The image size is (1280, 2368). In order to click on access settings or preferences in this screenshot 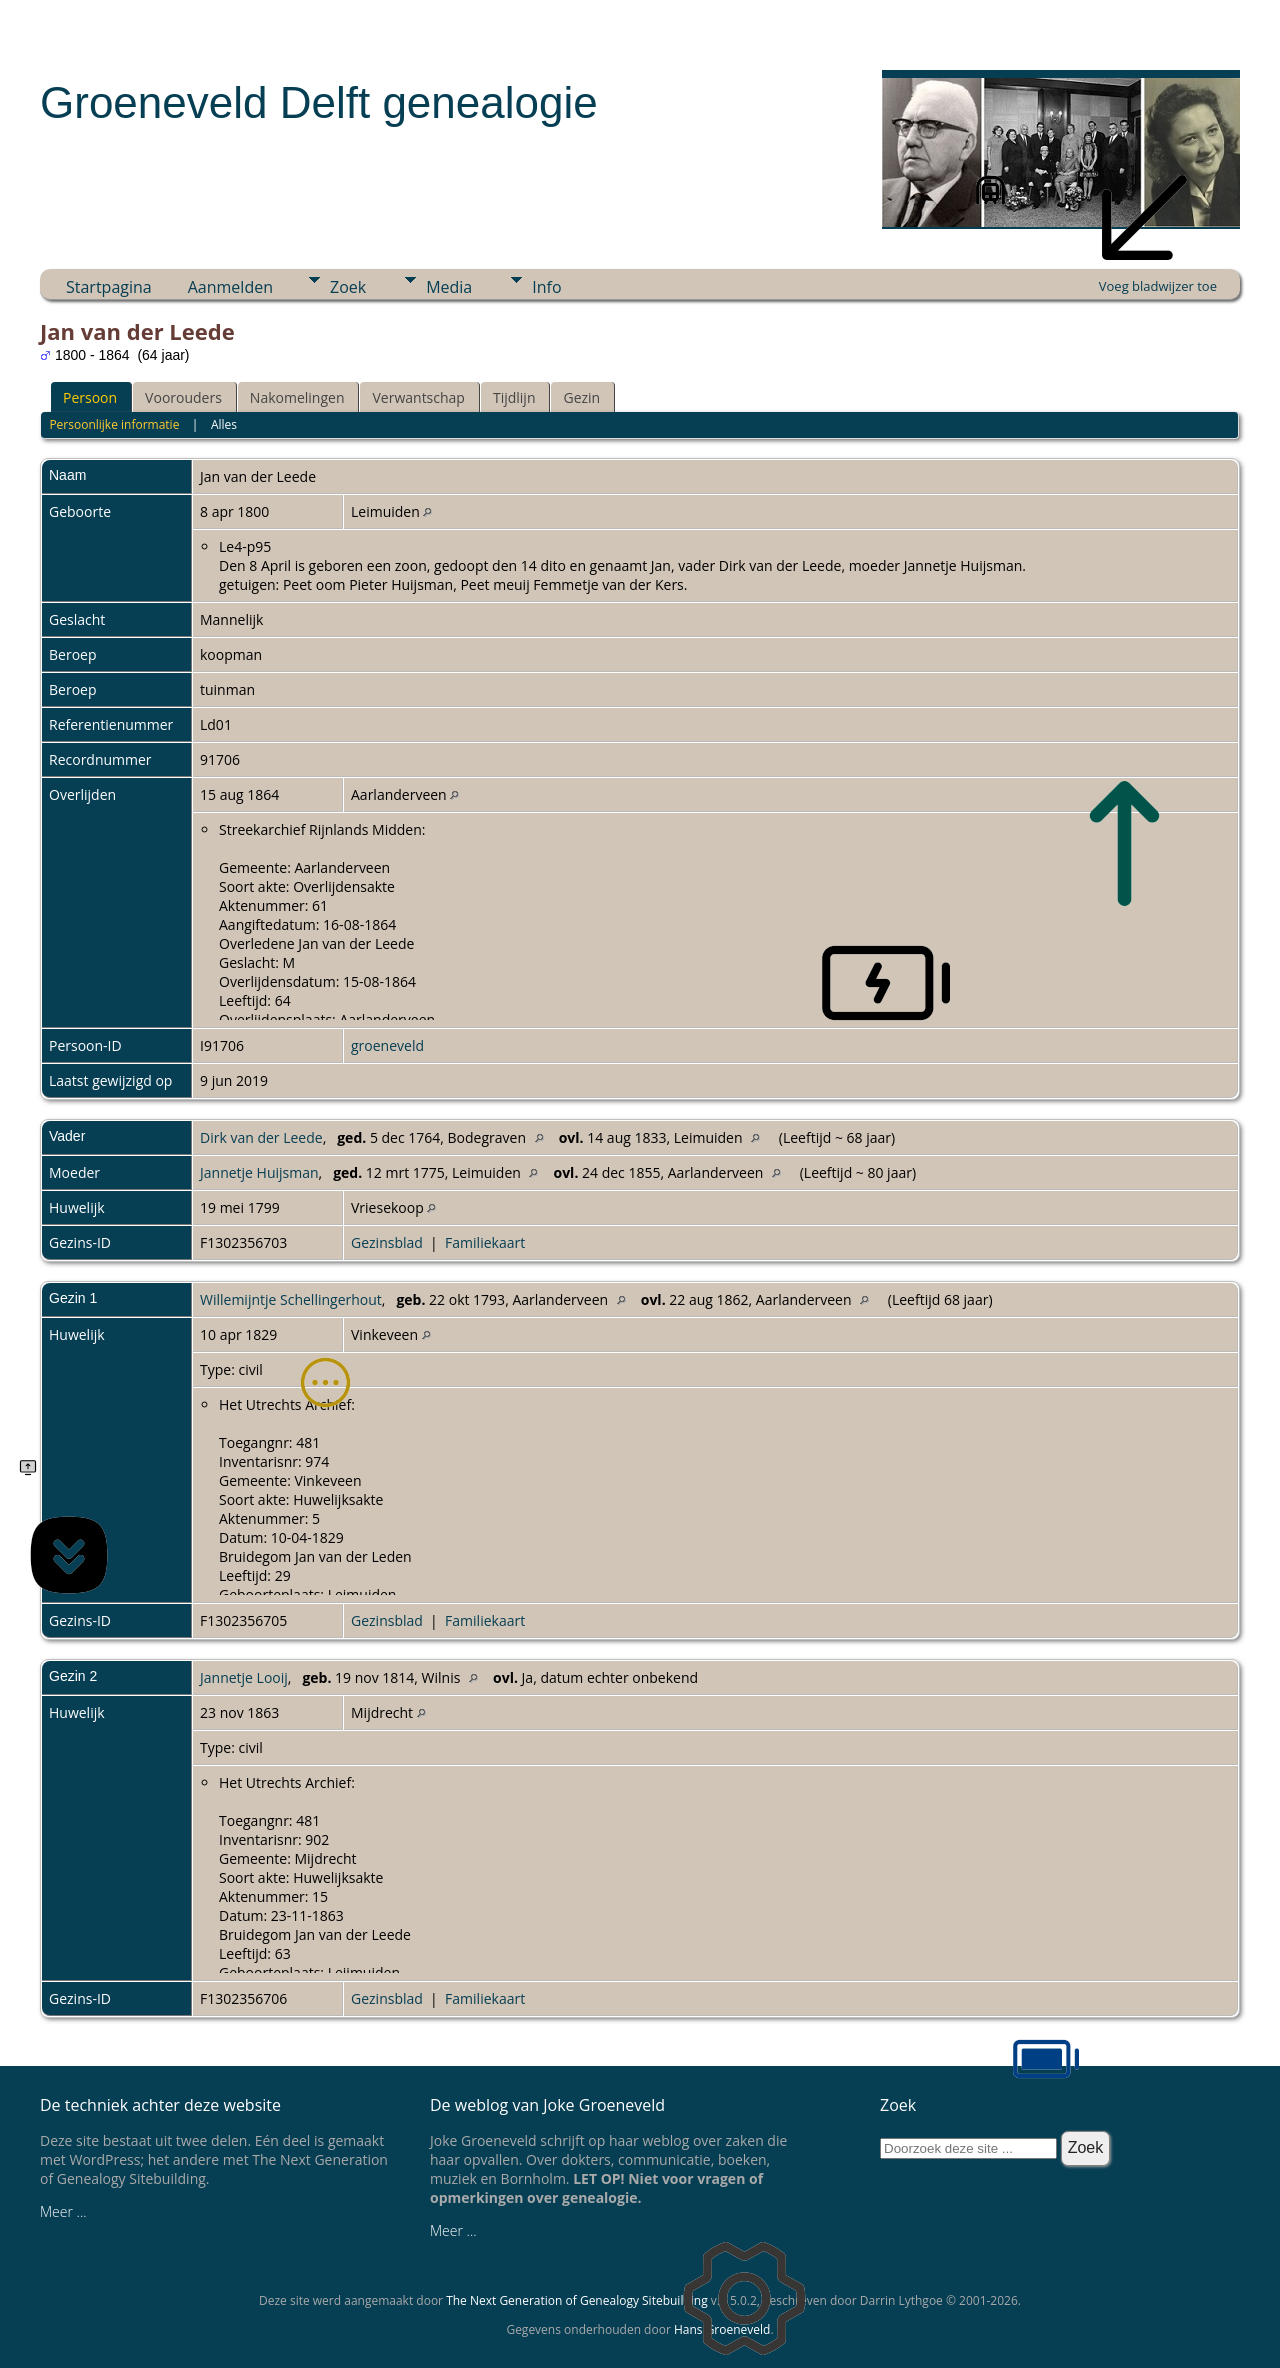, I will do `click(744, 2298)`.